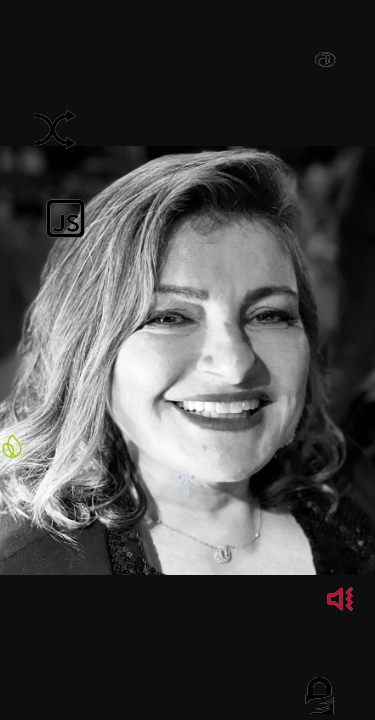 This screenshot has width=375, height=720. I want to click on access Firebase console or services, so click(12, 446).